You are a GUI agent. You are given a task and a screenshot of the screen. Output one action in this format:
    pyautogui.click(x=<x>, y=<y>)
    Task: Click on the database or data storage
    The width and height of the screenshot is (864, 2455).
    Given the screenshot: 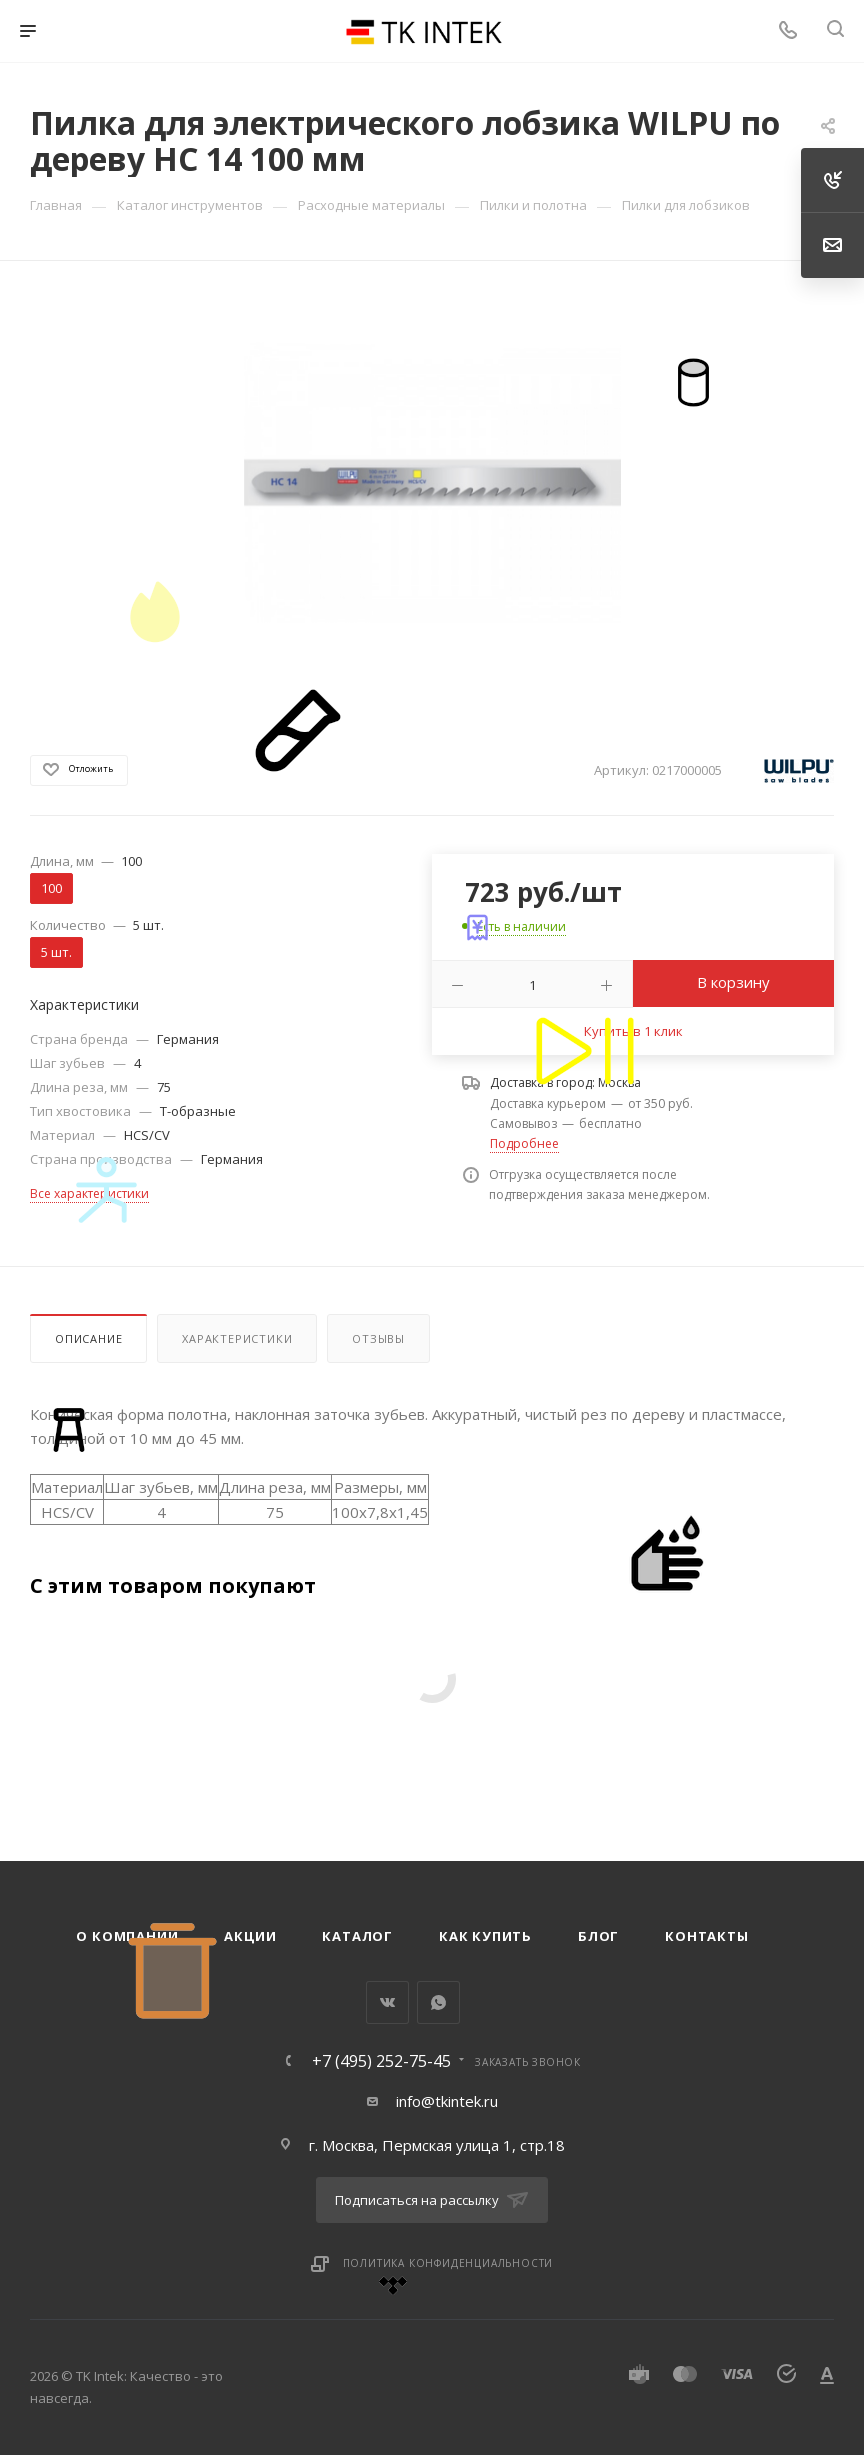 What is the action you would take?
    pyautogui.click(x=693, y=382)
    